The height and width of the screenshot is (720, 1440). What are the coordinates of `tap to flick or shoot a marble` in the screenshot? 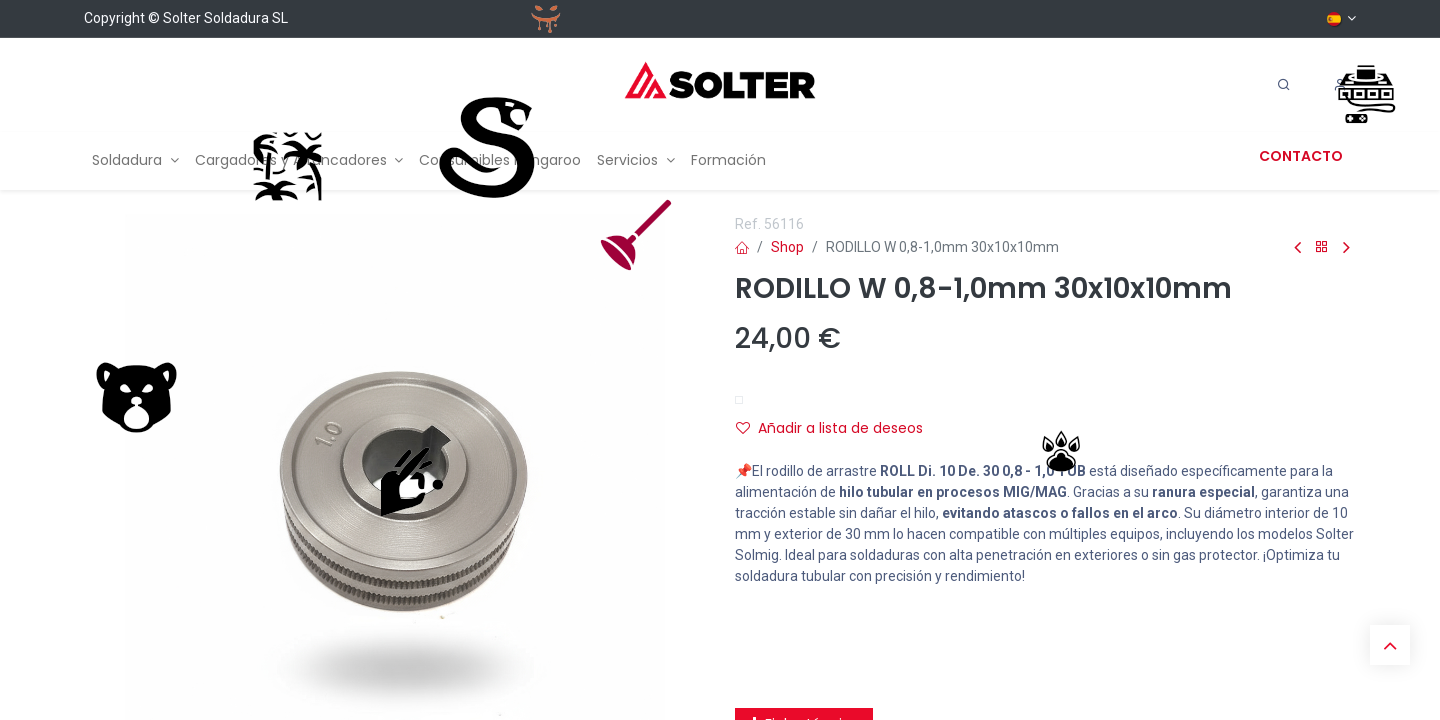 It's located at (421, 480).